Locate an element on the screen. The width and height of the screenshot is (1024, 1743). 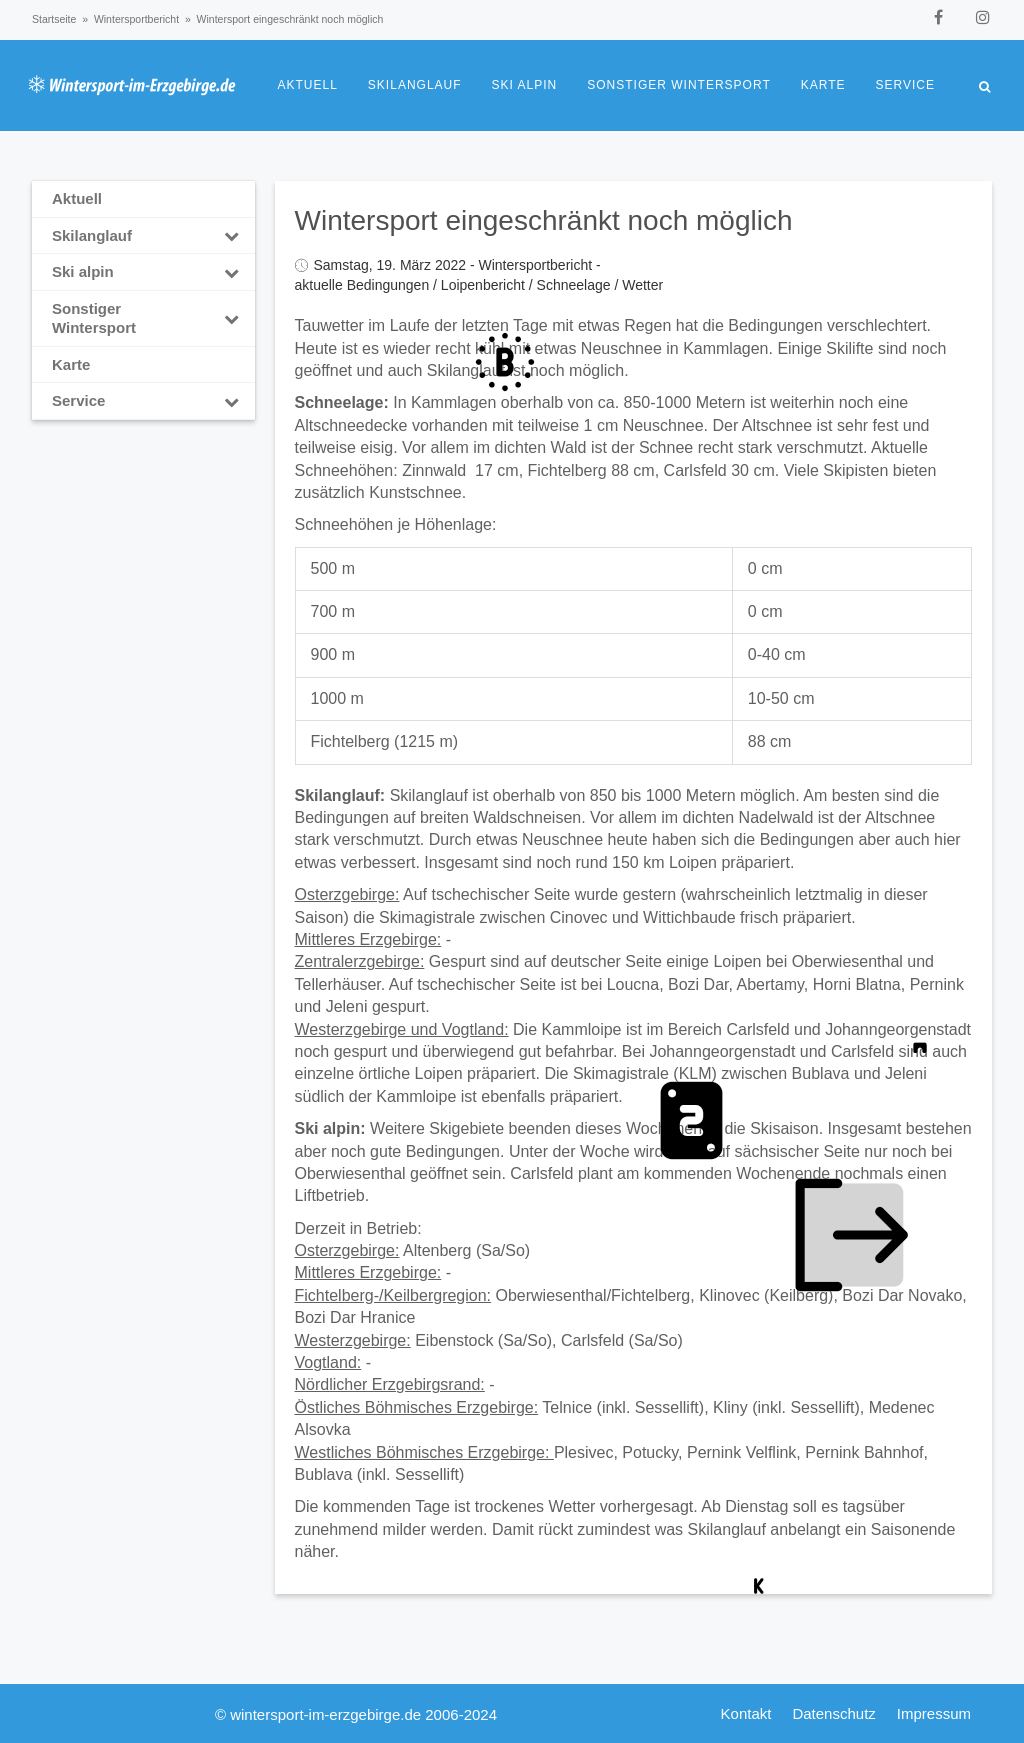
indicates items starting with the letter K is located at coordinates (758, 1586).